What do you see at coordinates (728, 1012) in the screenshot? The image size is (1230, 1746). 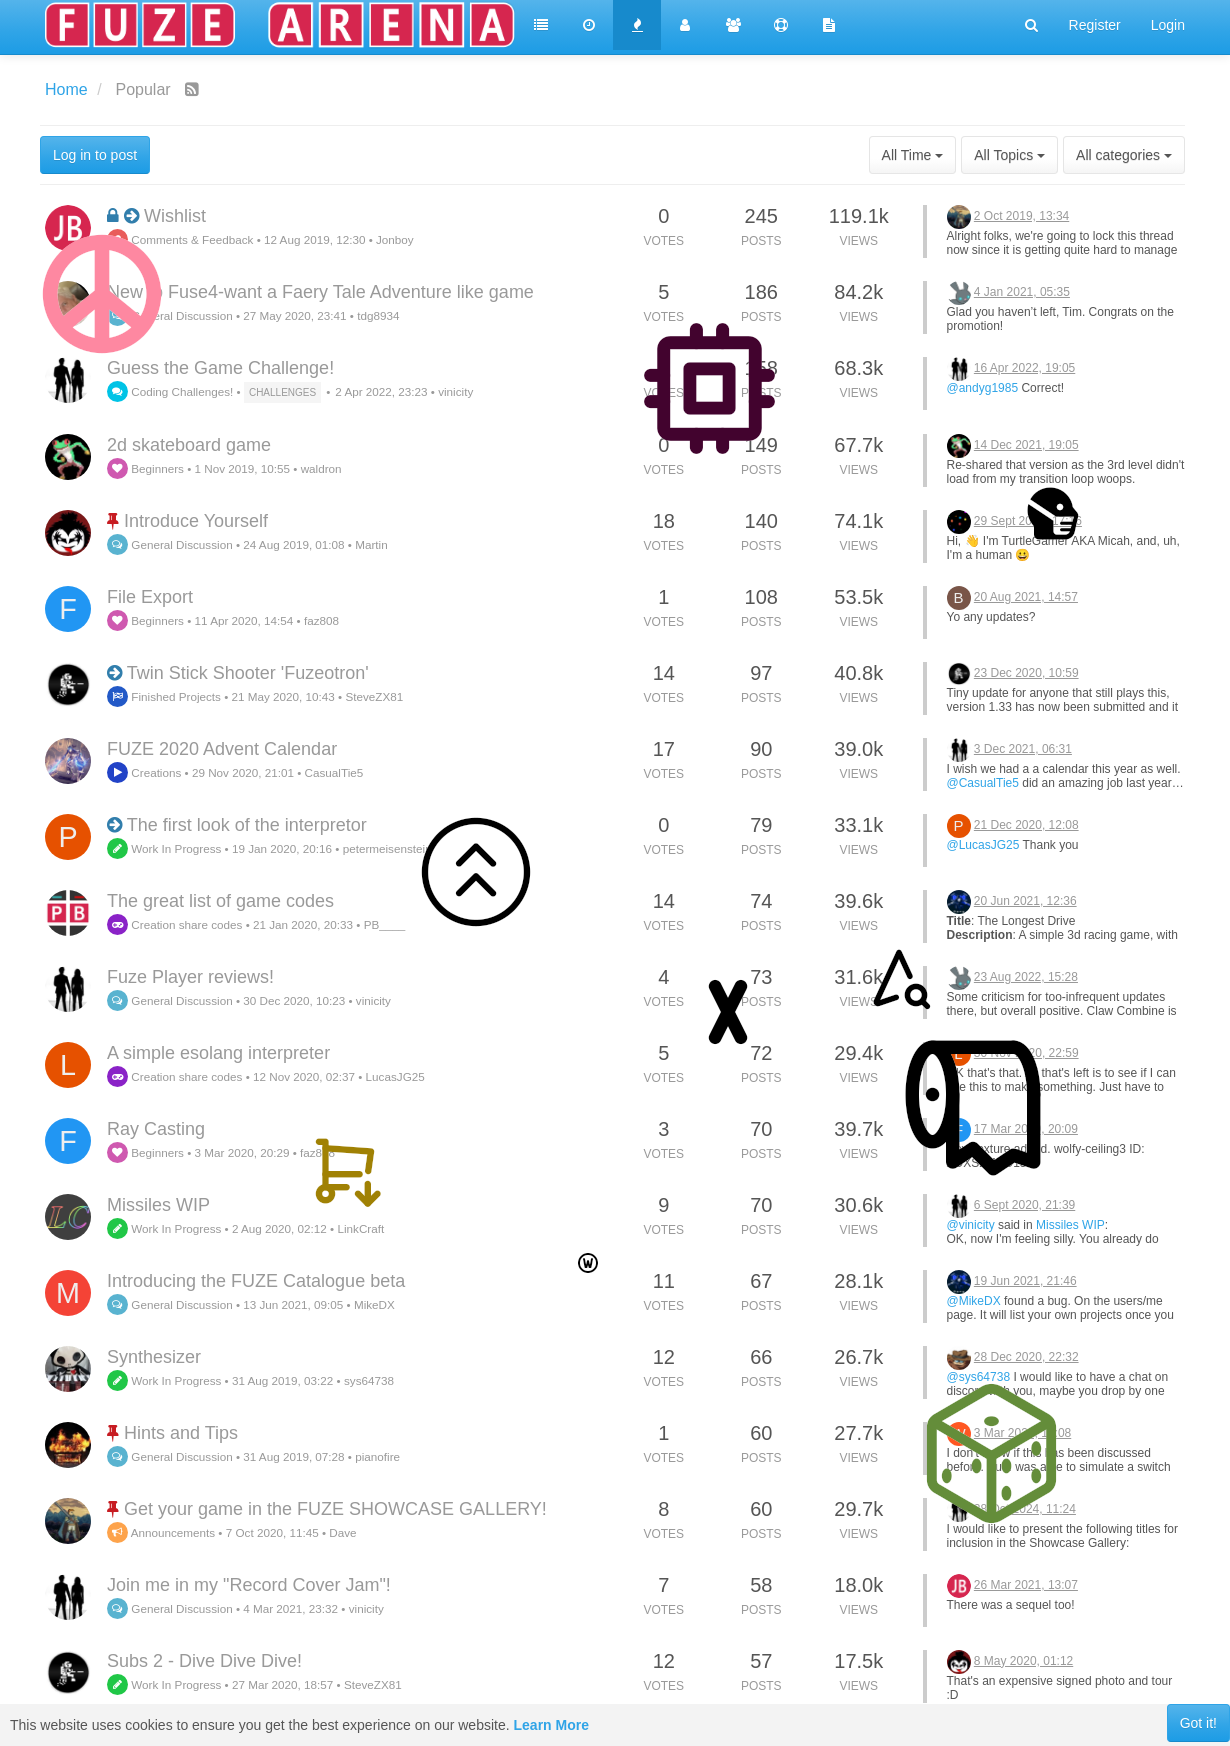 I see `close or dismiss a dialog` at bounding box center [728, 1012].